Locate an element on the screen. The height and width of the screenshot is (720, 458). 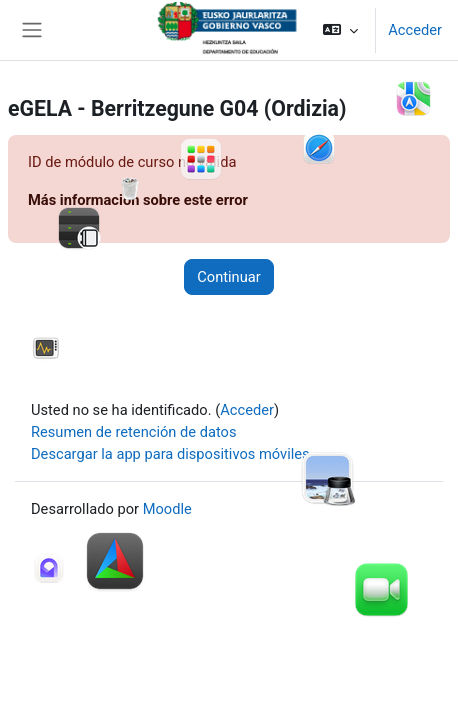
open Safari web browser is located at coordinates (319, 148).